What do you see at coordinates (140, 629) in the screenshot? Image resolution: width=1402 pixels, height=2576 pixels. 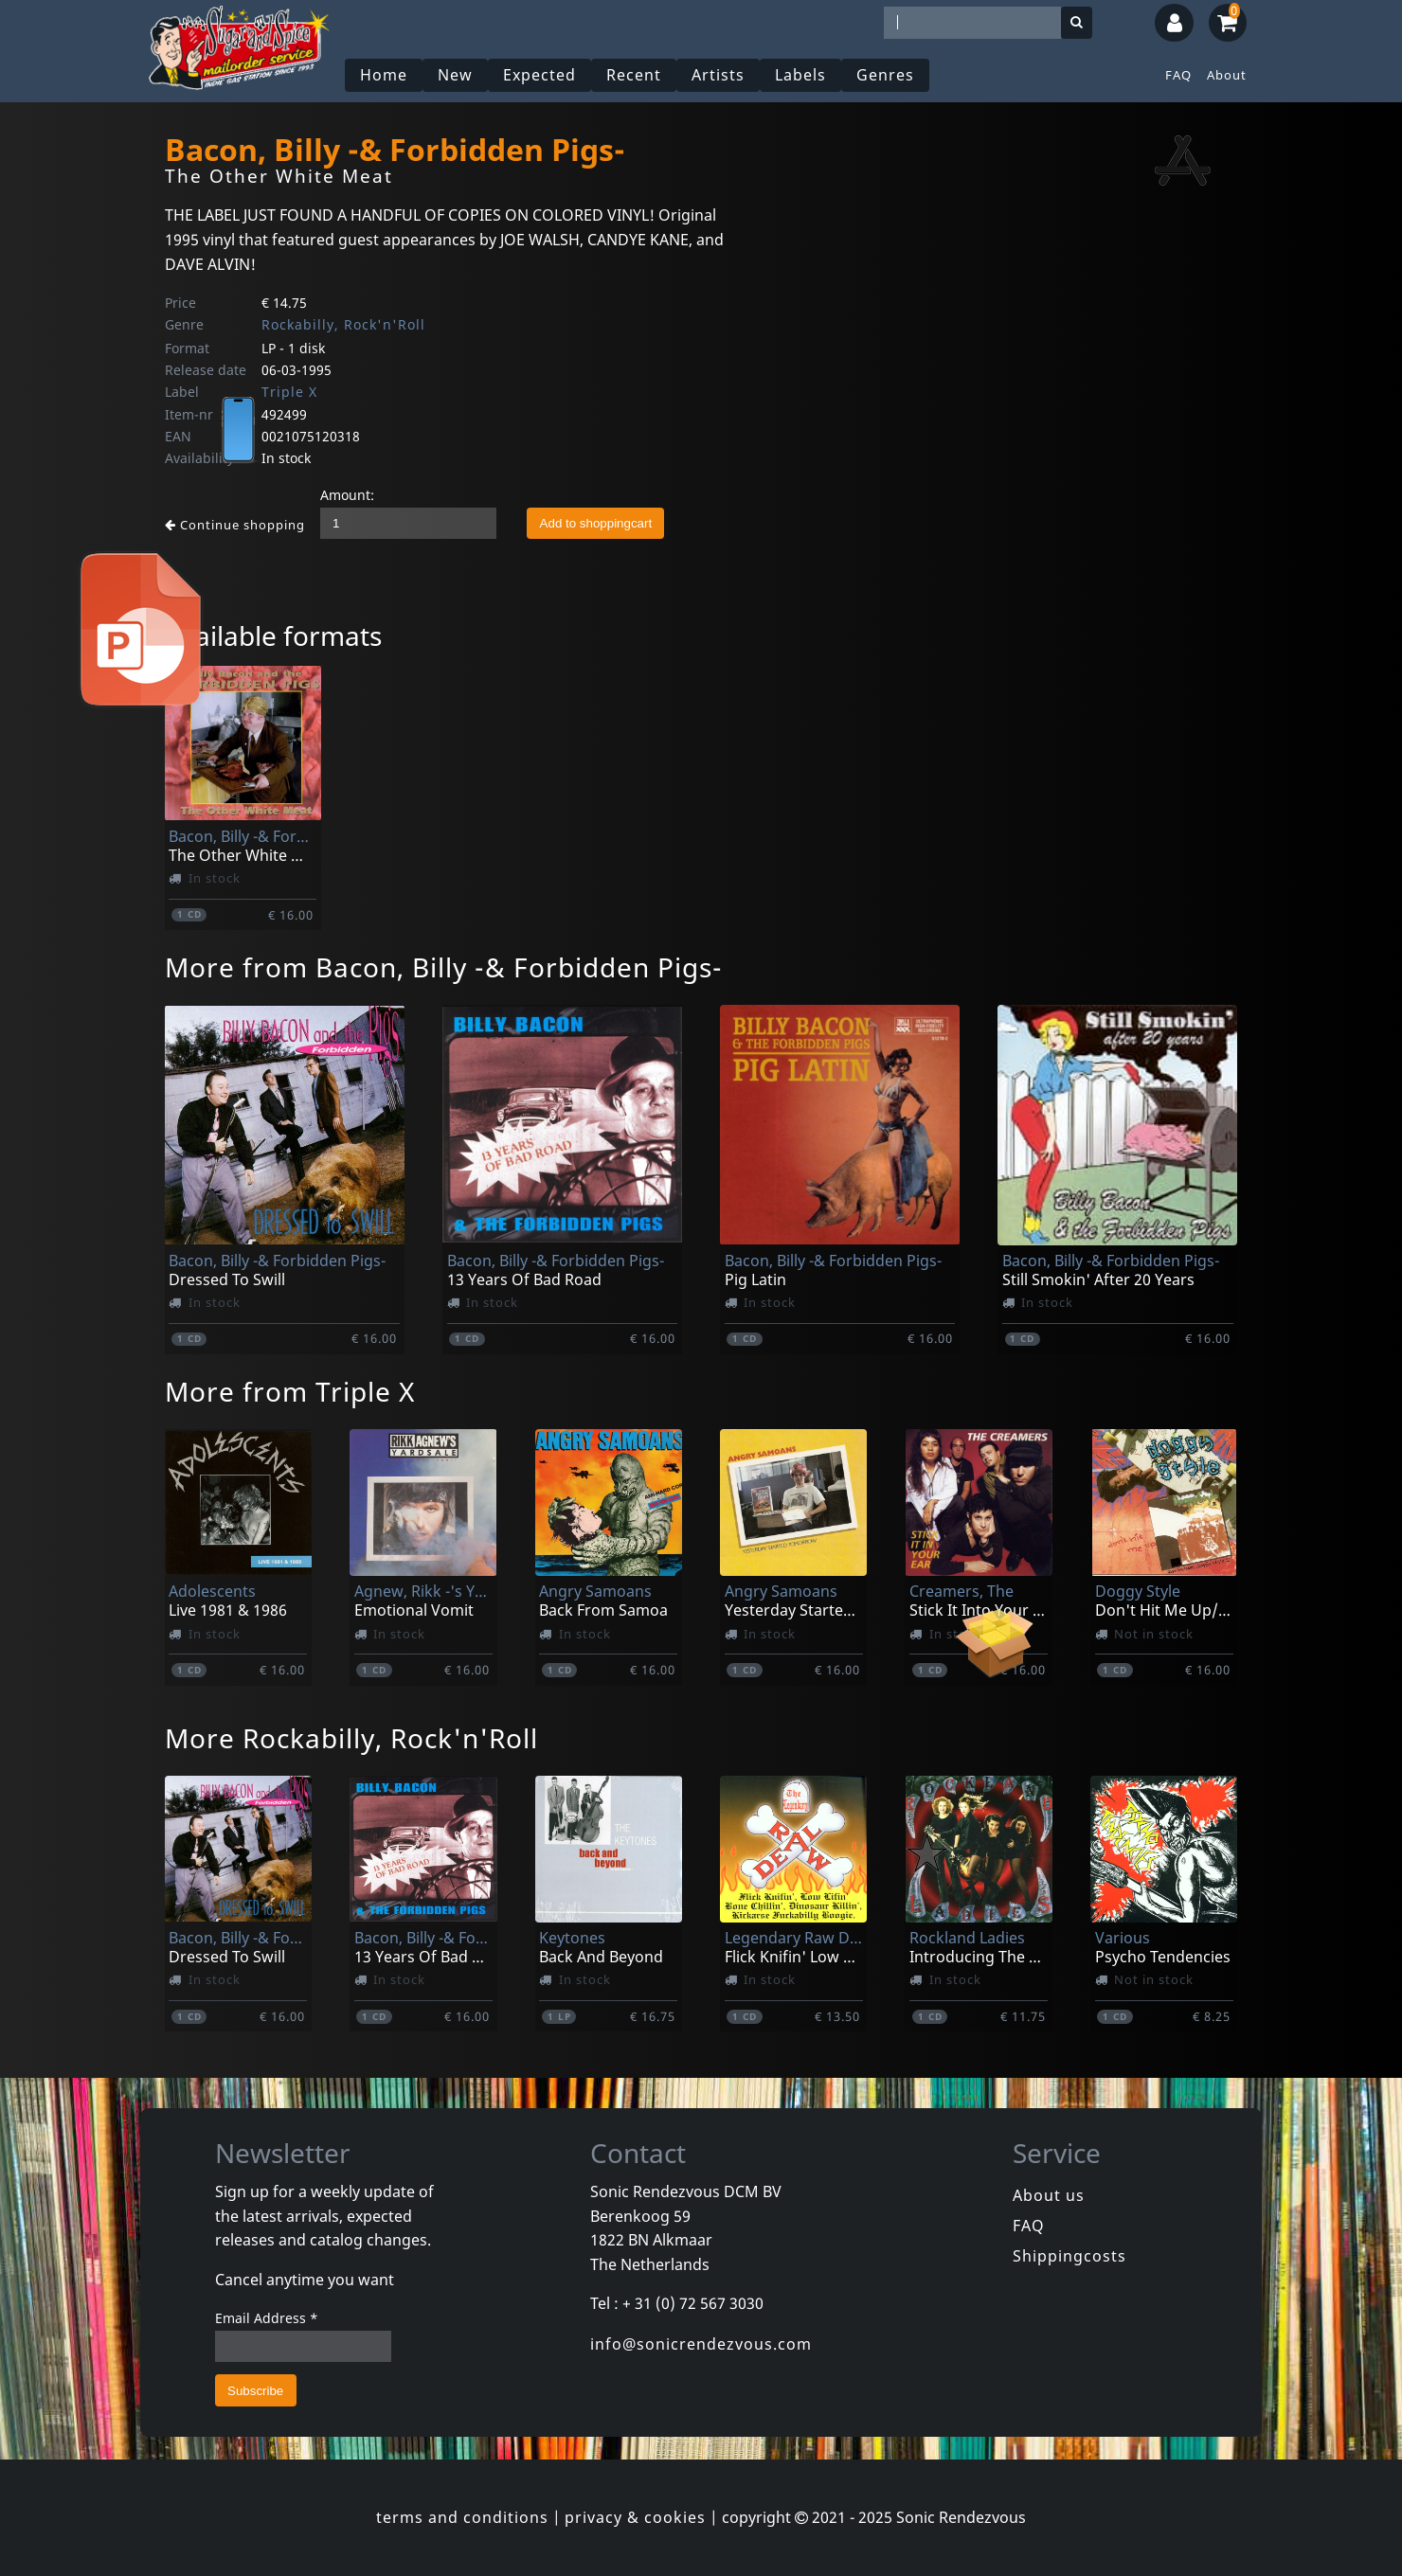 I see `microsoft powerpoint file` at bounding box center [140, 629].